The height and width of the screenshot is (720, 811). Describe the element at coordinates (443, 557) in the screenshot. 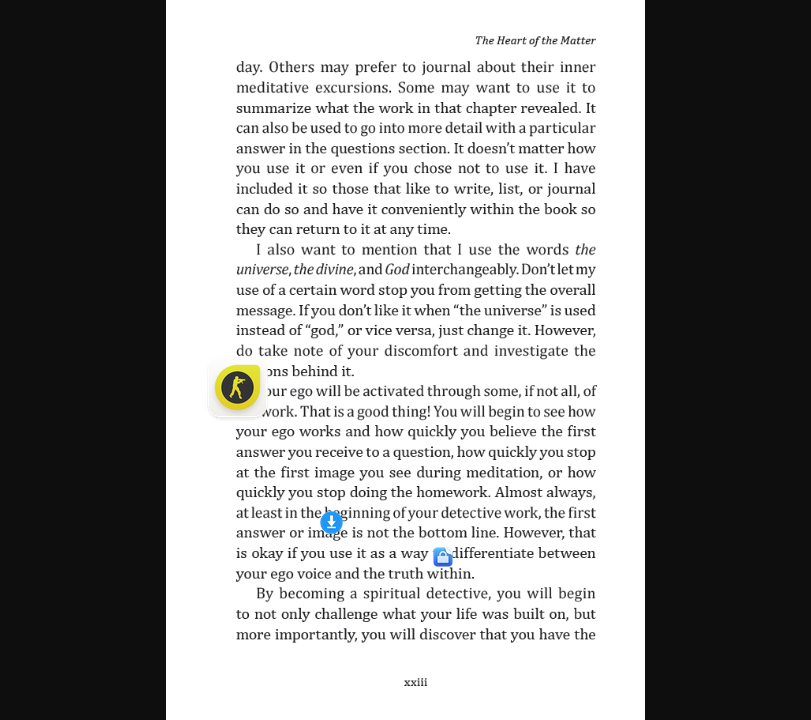

I see `open screensaver and lock screen preferences` at that location.